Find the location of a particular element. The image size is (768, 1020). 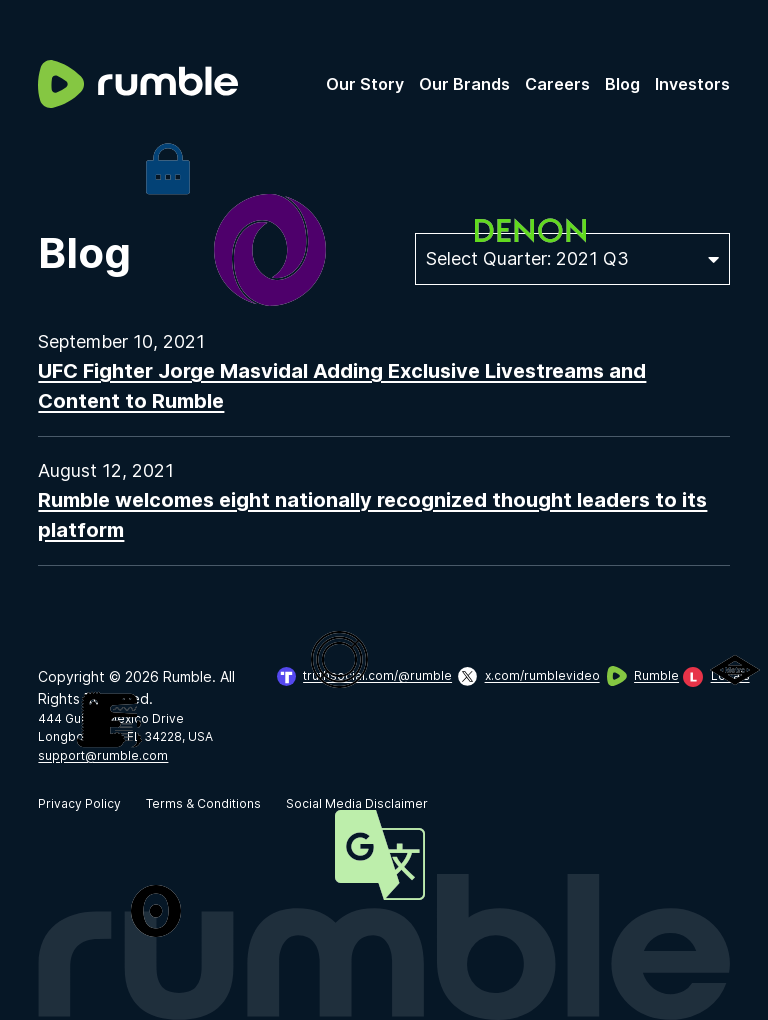

visit docusaurus documentation site is located at coordinates (109, 719).